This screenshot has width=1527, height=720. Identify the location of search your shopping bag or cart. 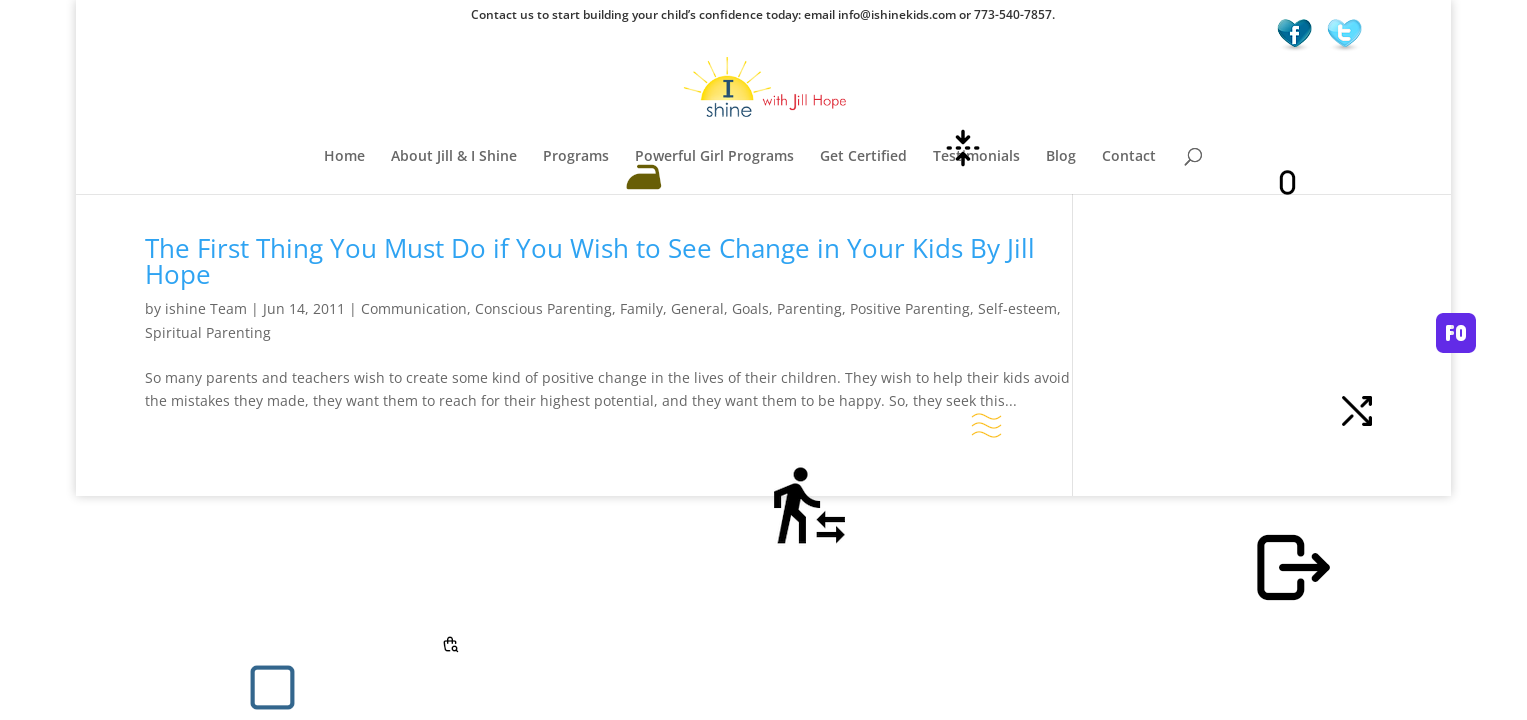
(450, 644).